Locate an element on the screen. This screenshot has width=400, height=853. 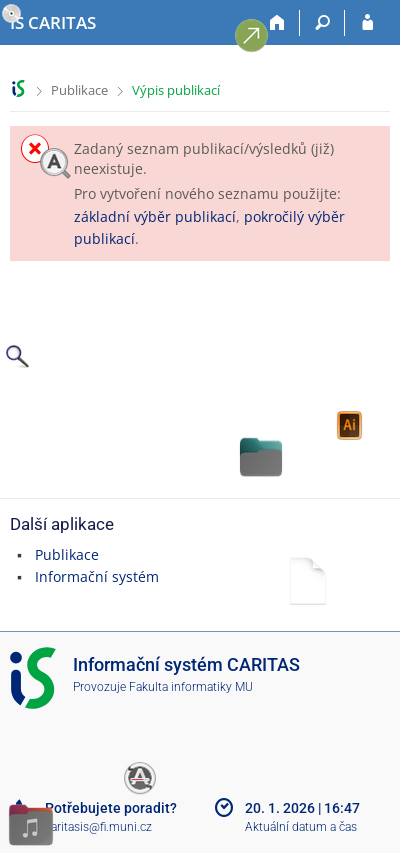
open an Adobe Illustrator file is located at coordinates (349, 425).